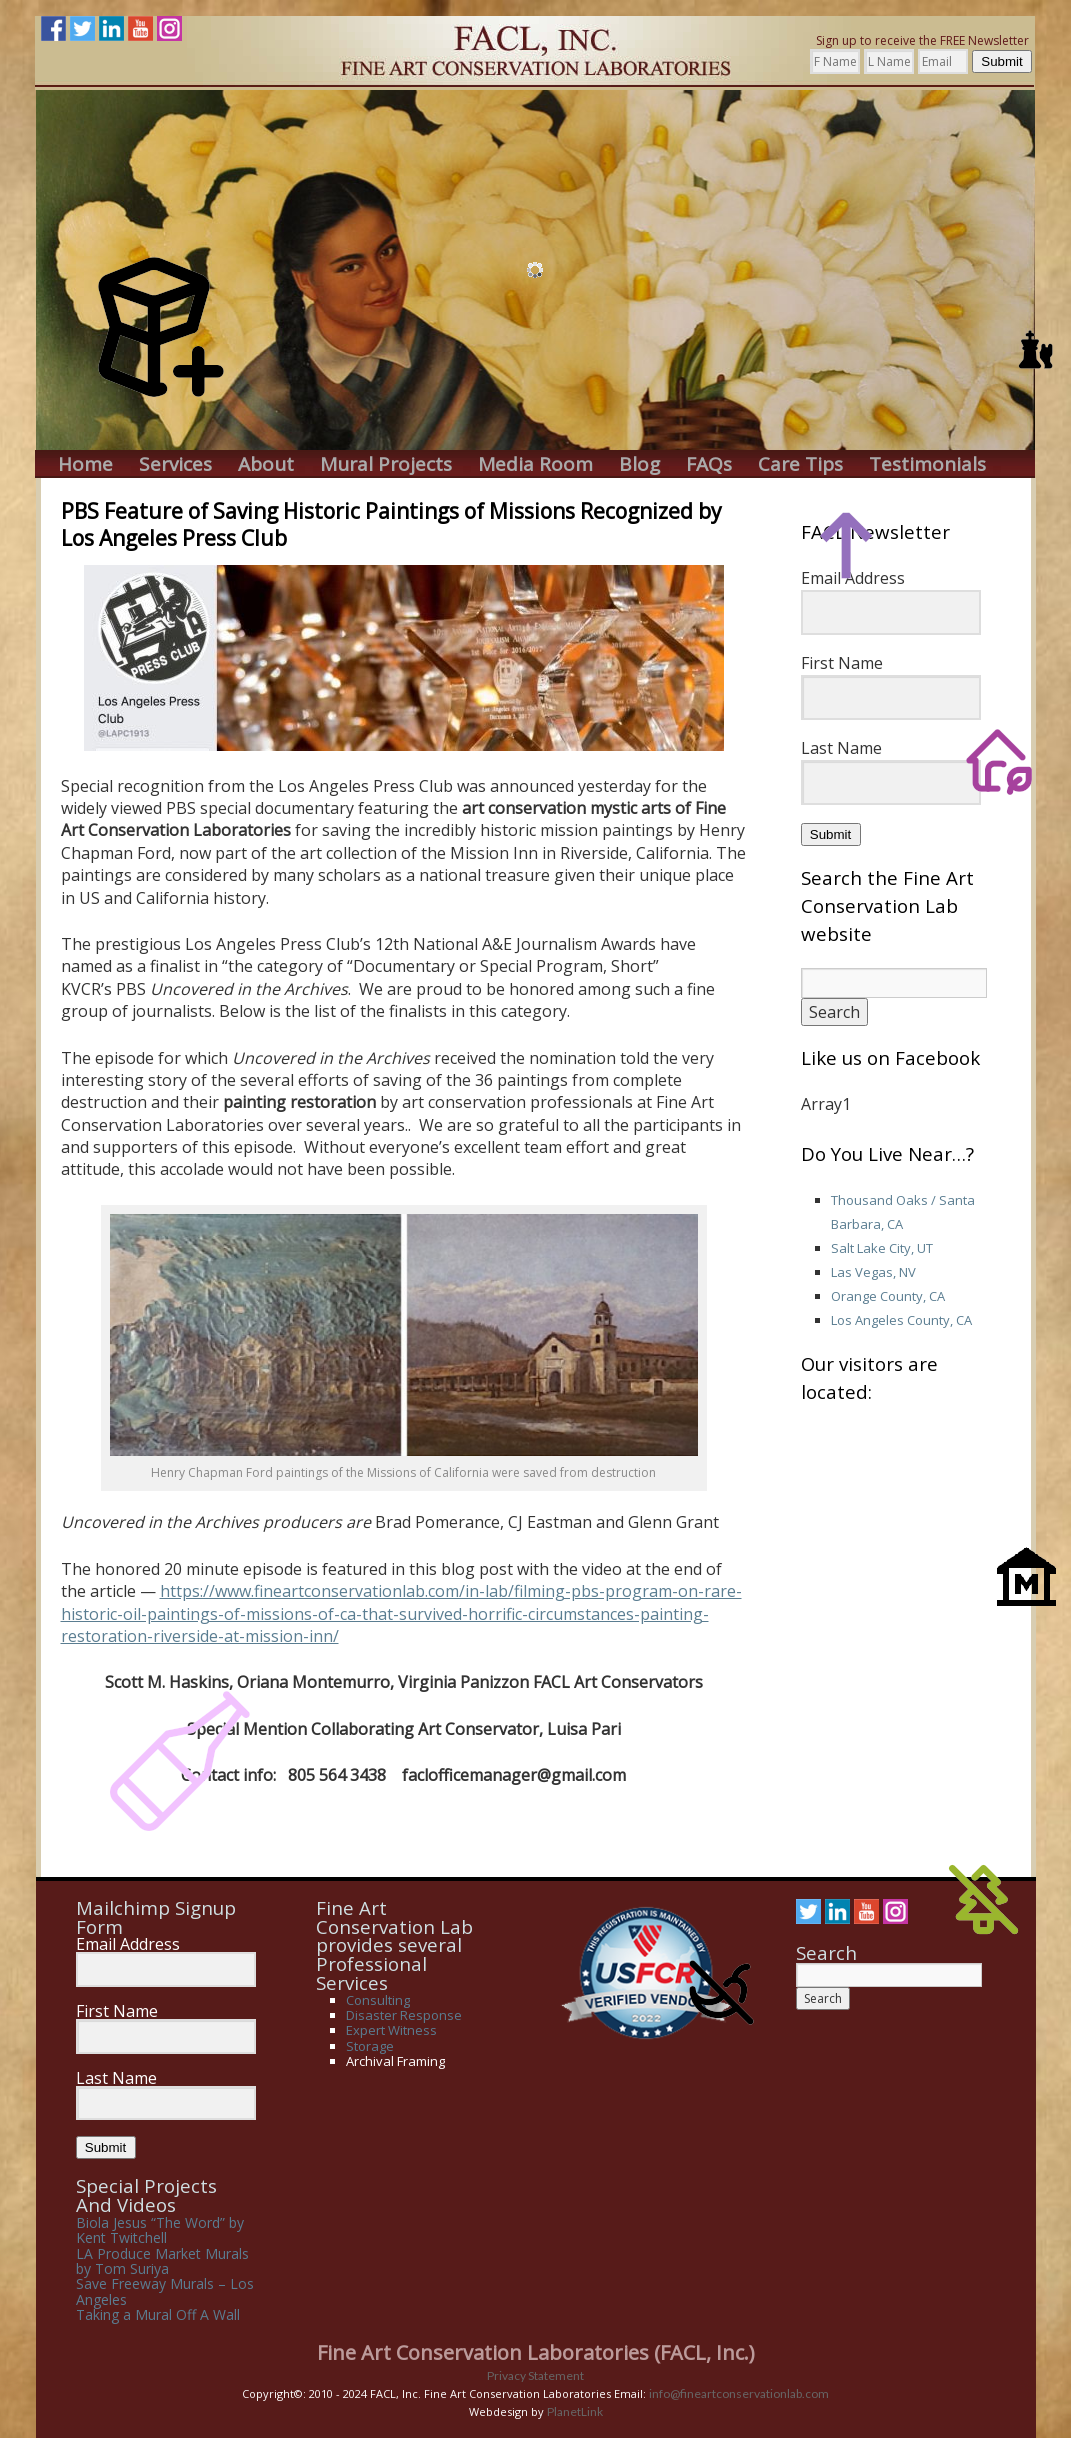 This screenshot has height=2438, width=1071. Describe the element at coordinates (721, 1992) in the screenshot. I see `disable spicy food filter` at that location.